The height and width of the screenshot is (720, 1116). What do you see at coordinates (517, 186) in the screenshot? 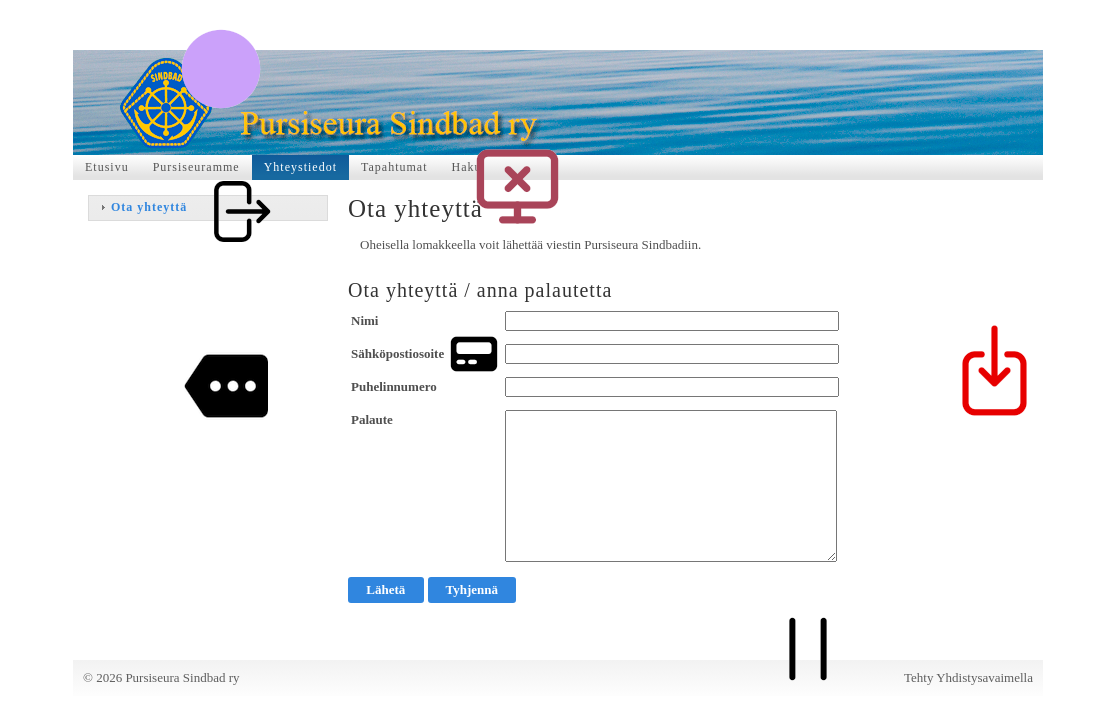
I see `disconnect or disable display` at bounding box center [517, 186].